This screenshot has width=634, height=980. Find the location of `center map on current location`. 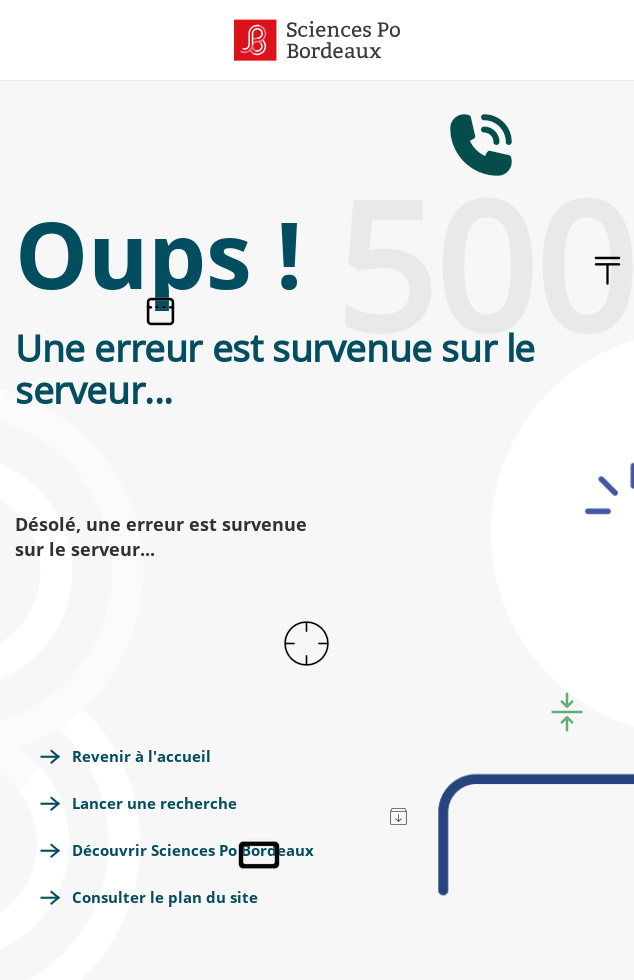

center map on current location is located at coordinates (306, 643).